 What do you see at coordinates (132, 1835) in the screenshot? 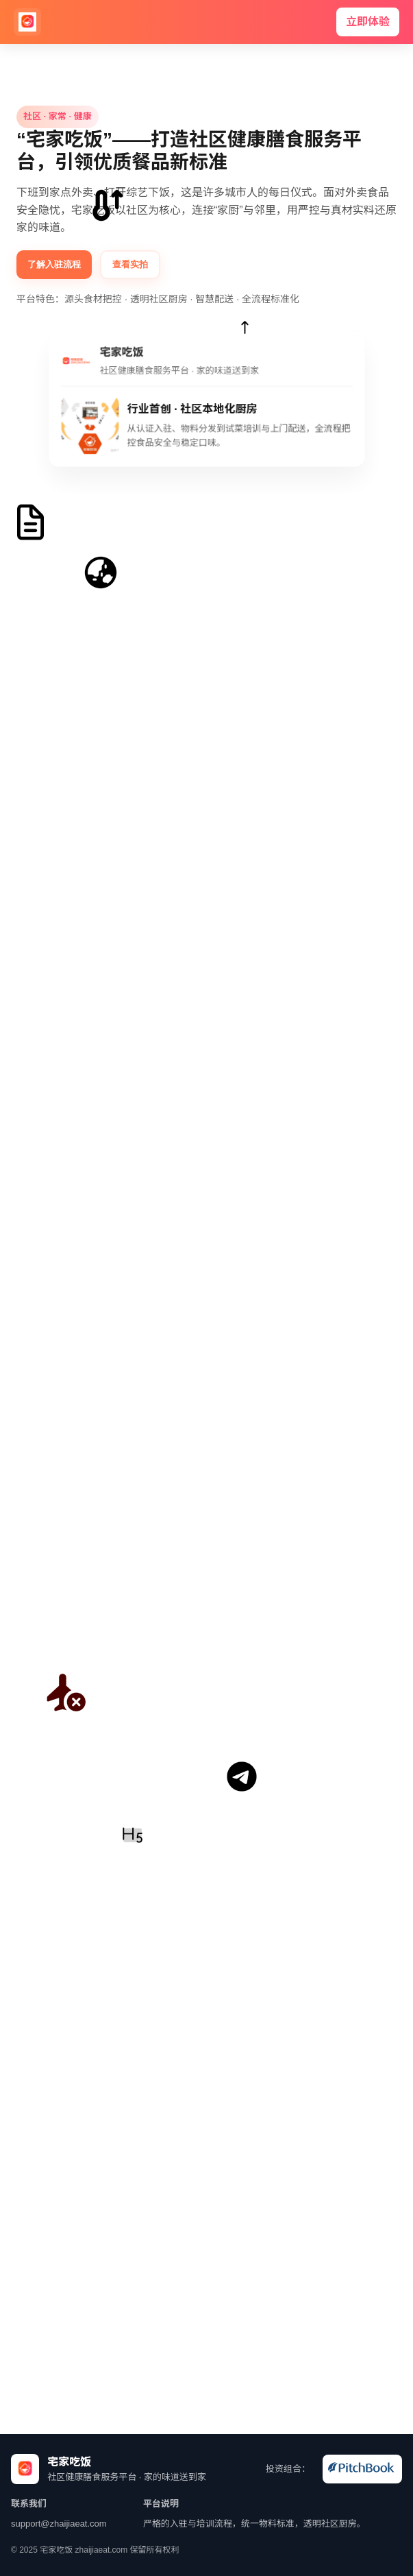
I see `format text as heading level 5` at bounding box center [132, 1835].